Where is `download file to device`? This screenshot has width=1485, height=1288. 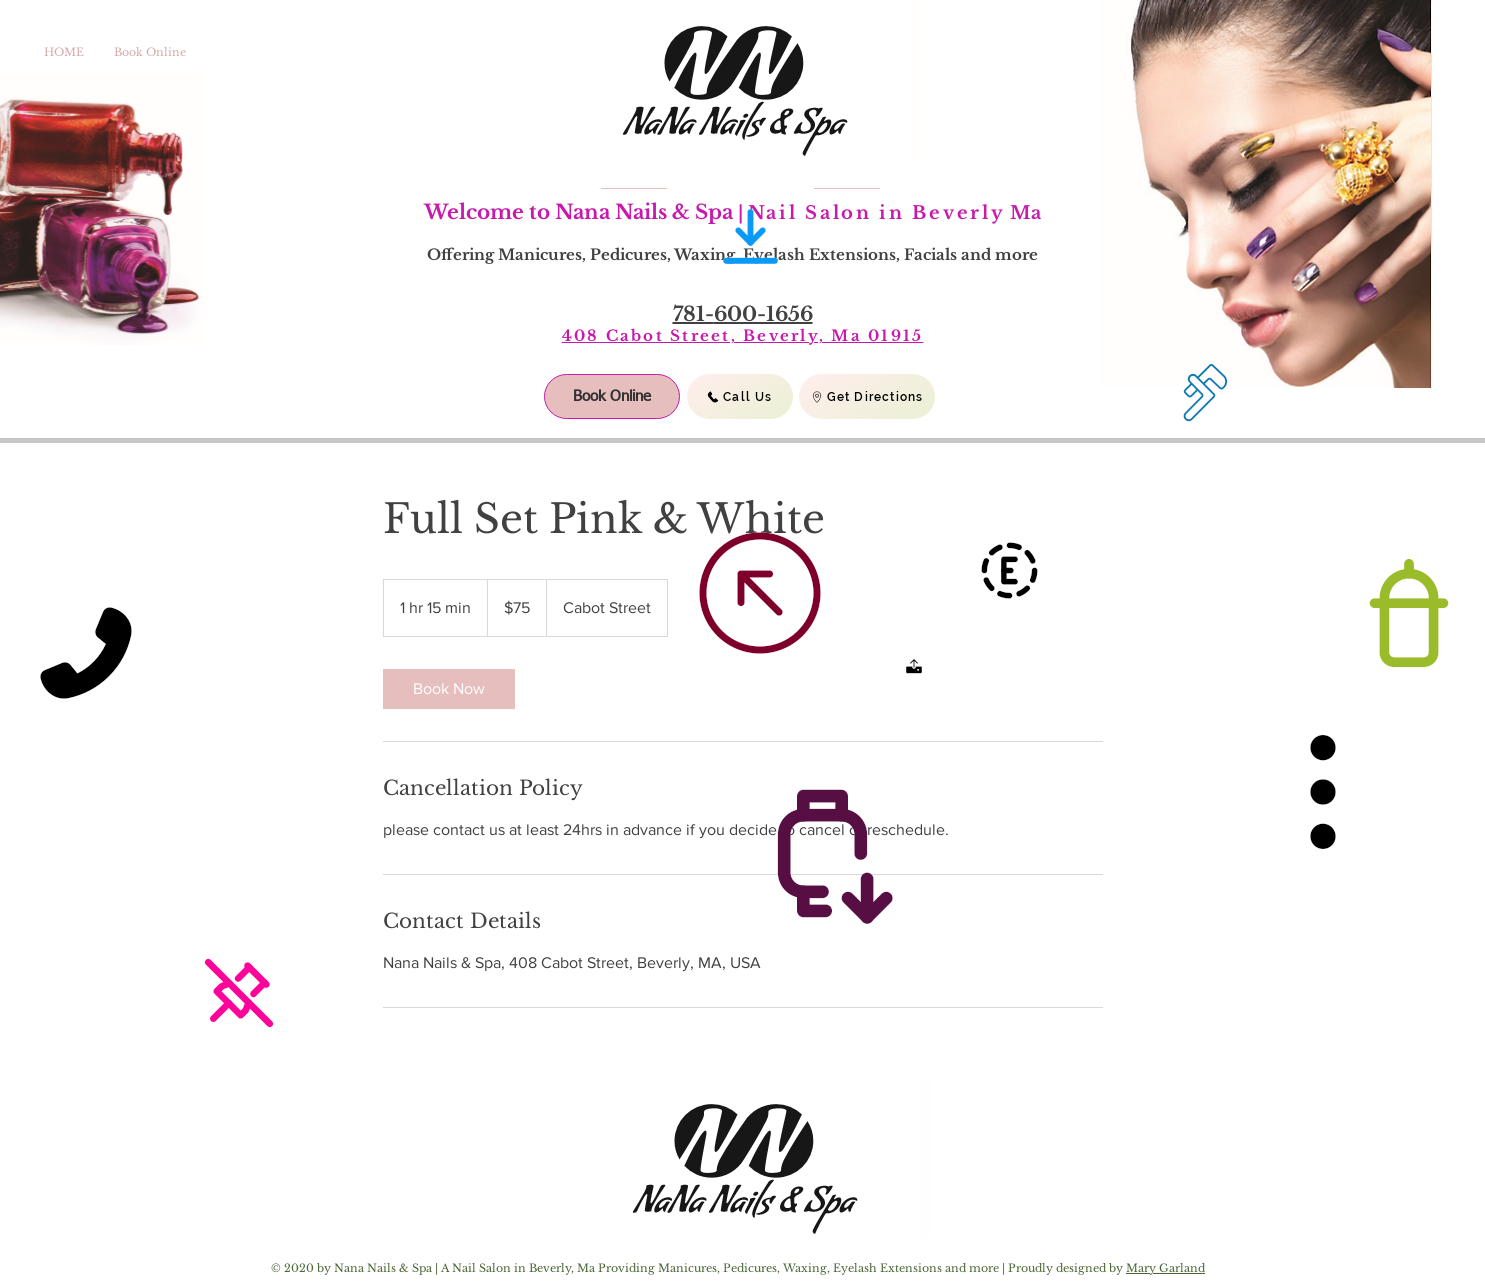 download file to device is located at coordinates (750, 236).